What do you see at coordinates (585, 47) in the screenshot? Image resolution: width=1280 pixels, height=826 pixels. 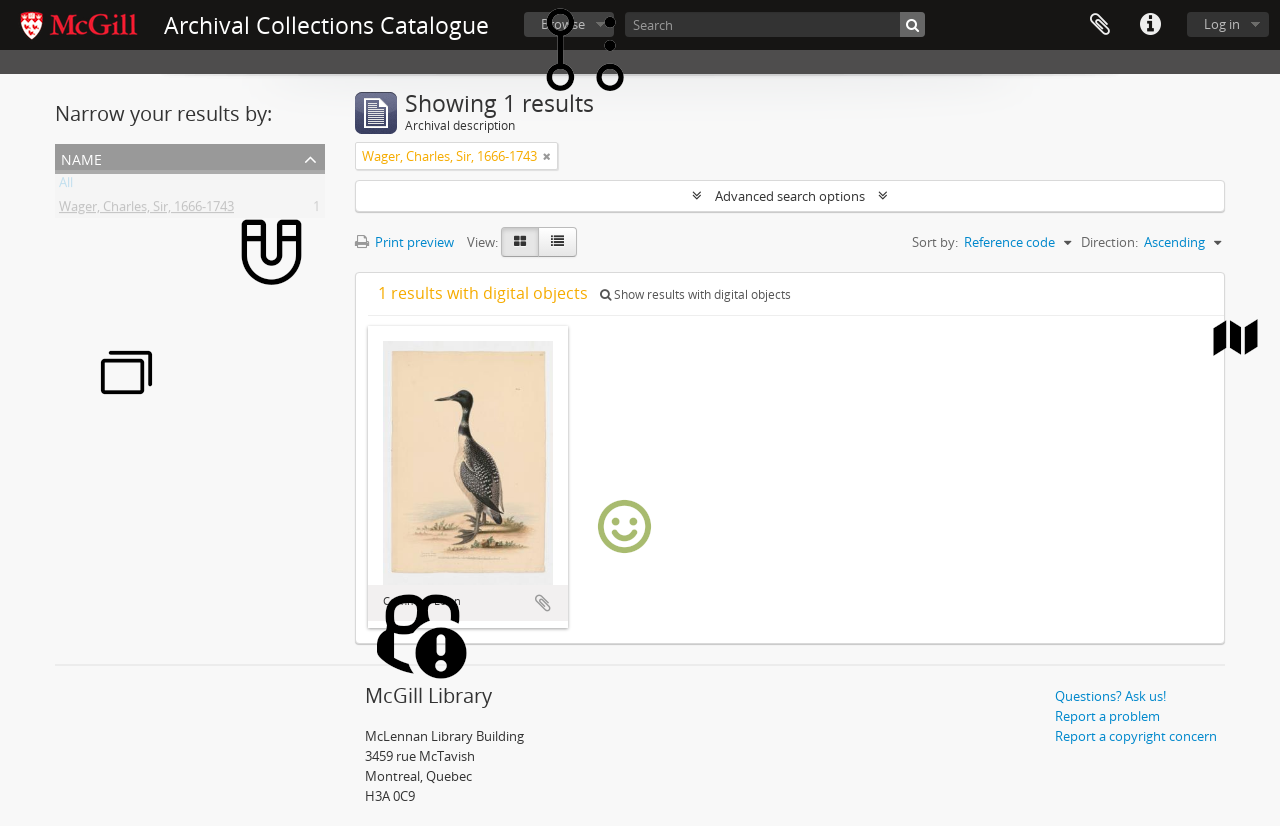 I see `draft pull request awaiting review` at bounding box center [585, 47].